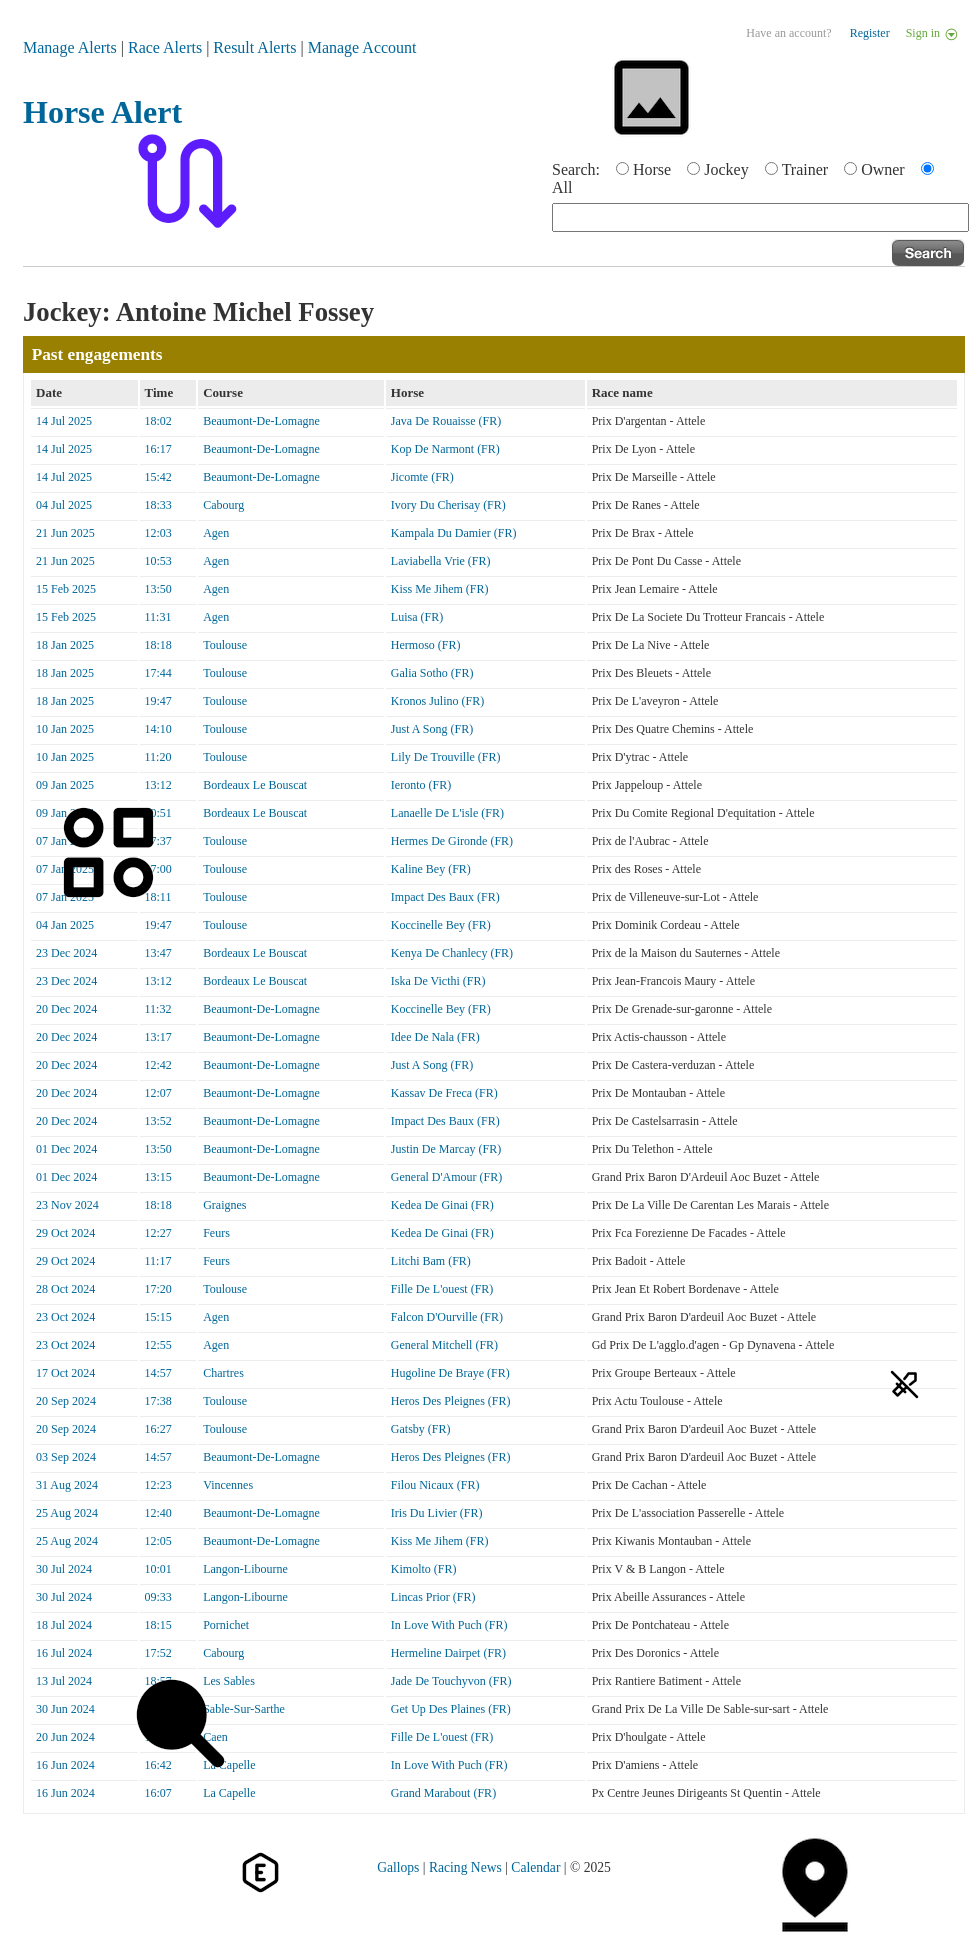 The height and width of the screenshot is (1943, 980). What do you see at coordinates (180, 1723) in the screenshot?
I see `search or find content` at bounding box center [180, 1723].